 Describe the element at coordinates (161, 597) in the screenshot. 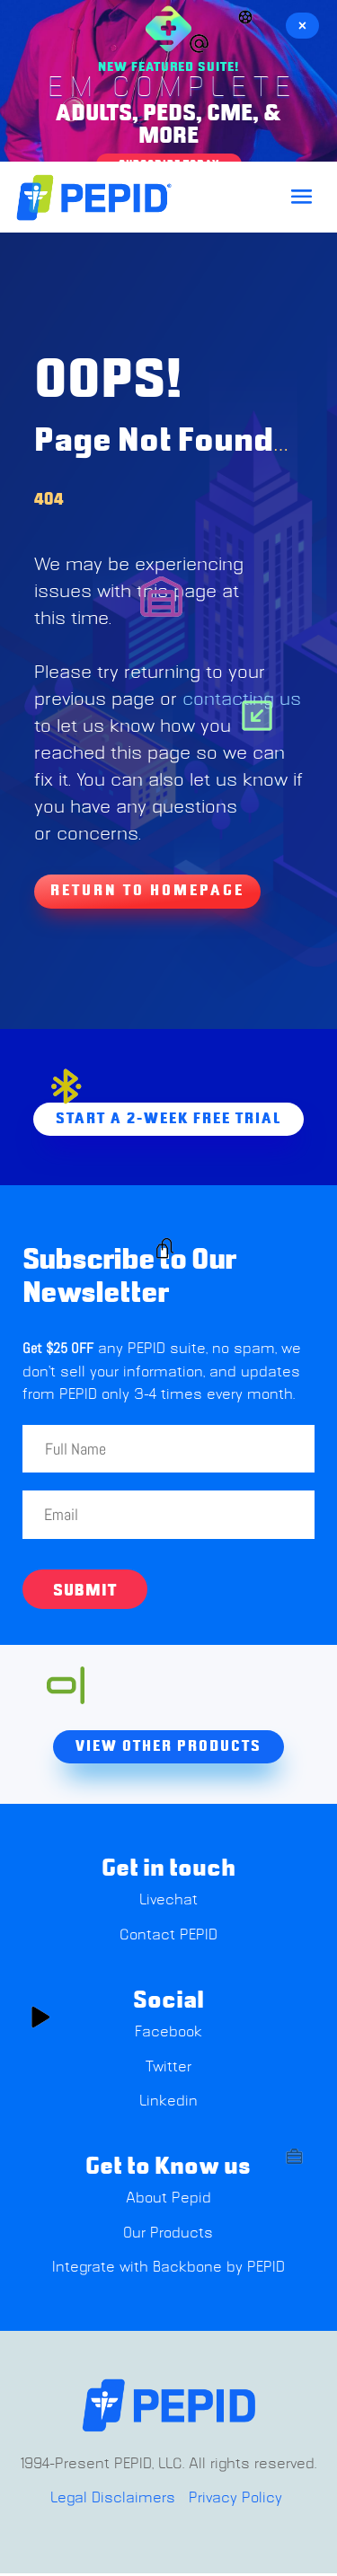

I see `access warehouse or storage inventory` at that location.